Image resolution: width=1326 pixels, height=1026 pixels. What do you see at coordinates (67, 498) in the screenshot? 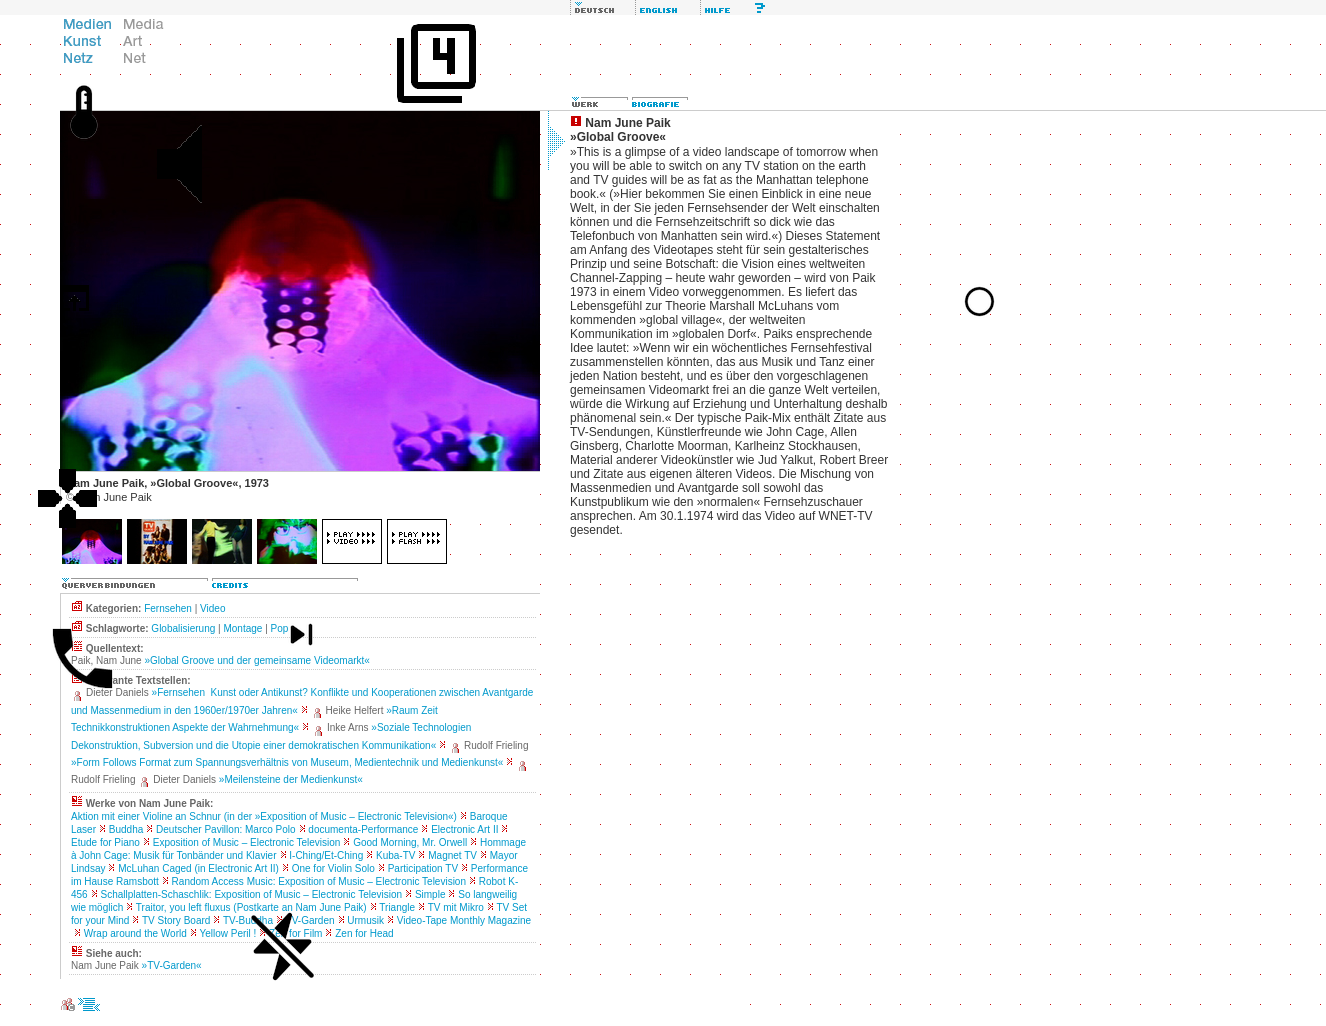
I see `access gaming features or game mode` at bounding box center [67, 498].